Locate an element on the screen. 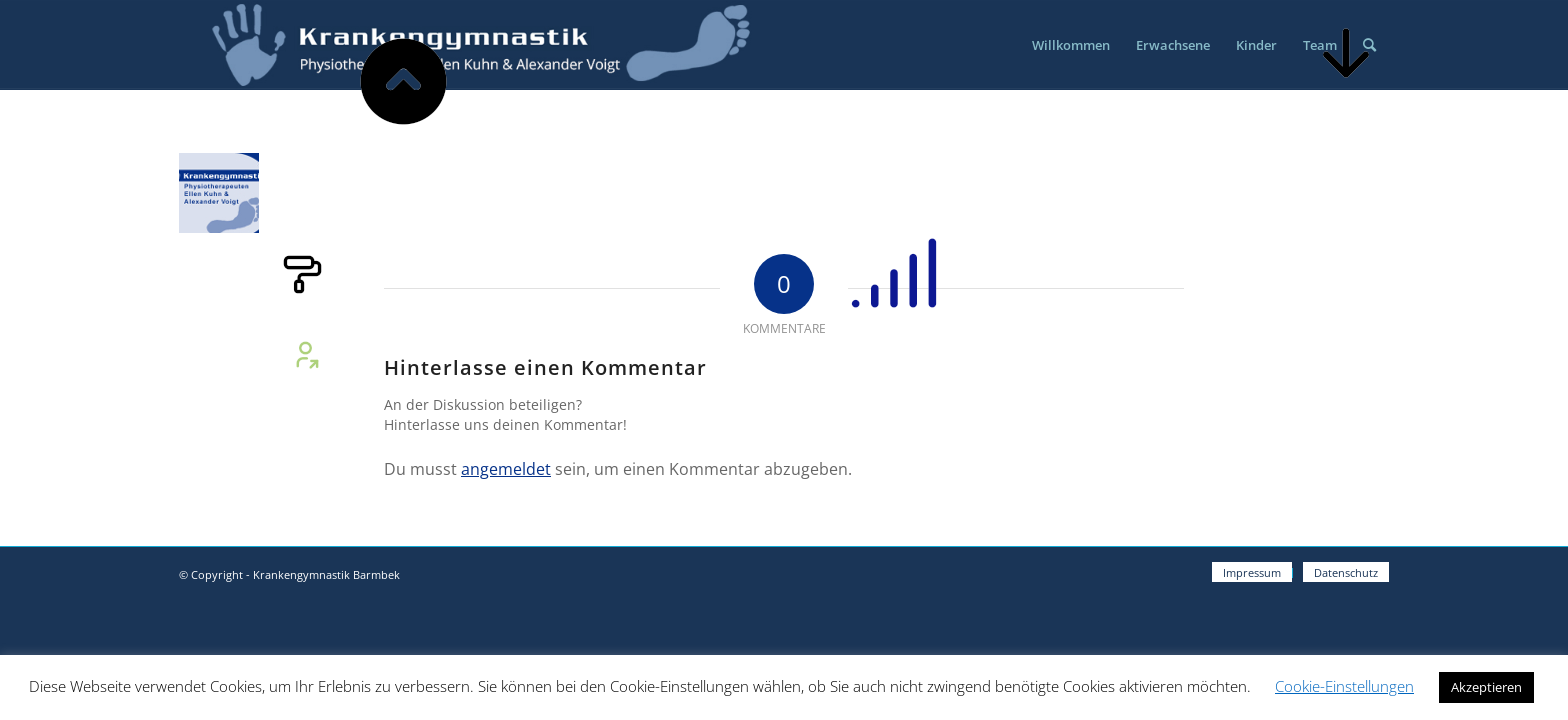 The height and width of the screenshot is (720, 1568). indicates cellular or network signal strength is located at coordinates (894, 273).